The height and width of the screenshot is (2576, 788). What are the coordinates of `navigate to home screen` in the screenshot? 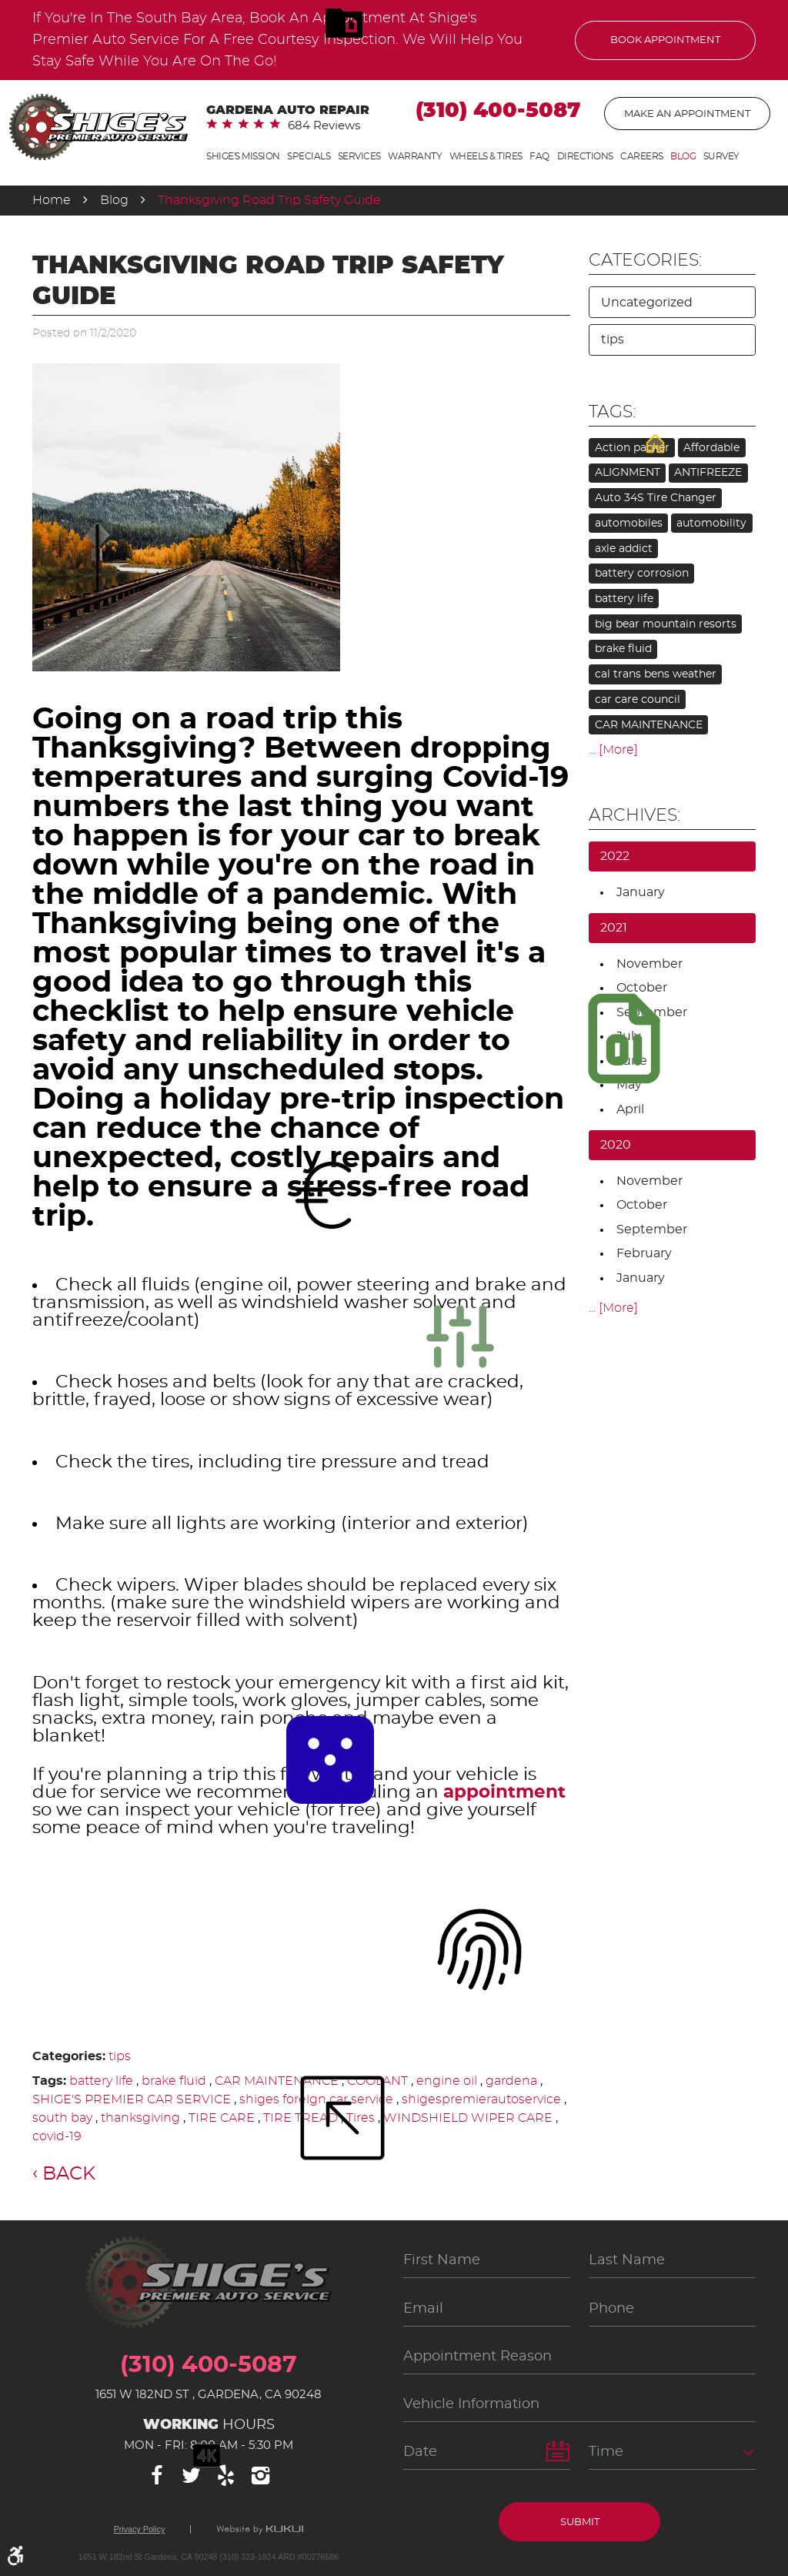 It's located at (655, 443).